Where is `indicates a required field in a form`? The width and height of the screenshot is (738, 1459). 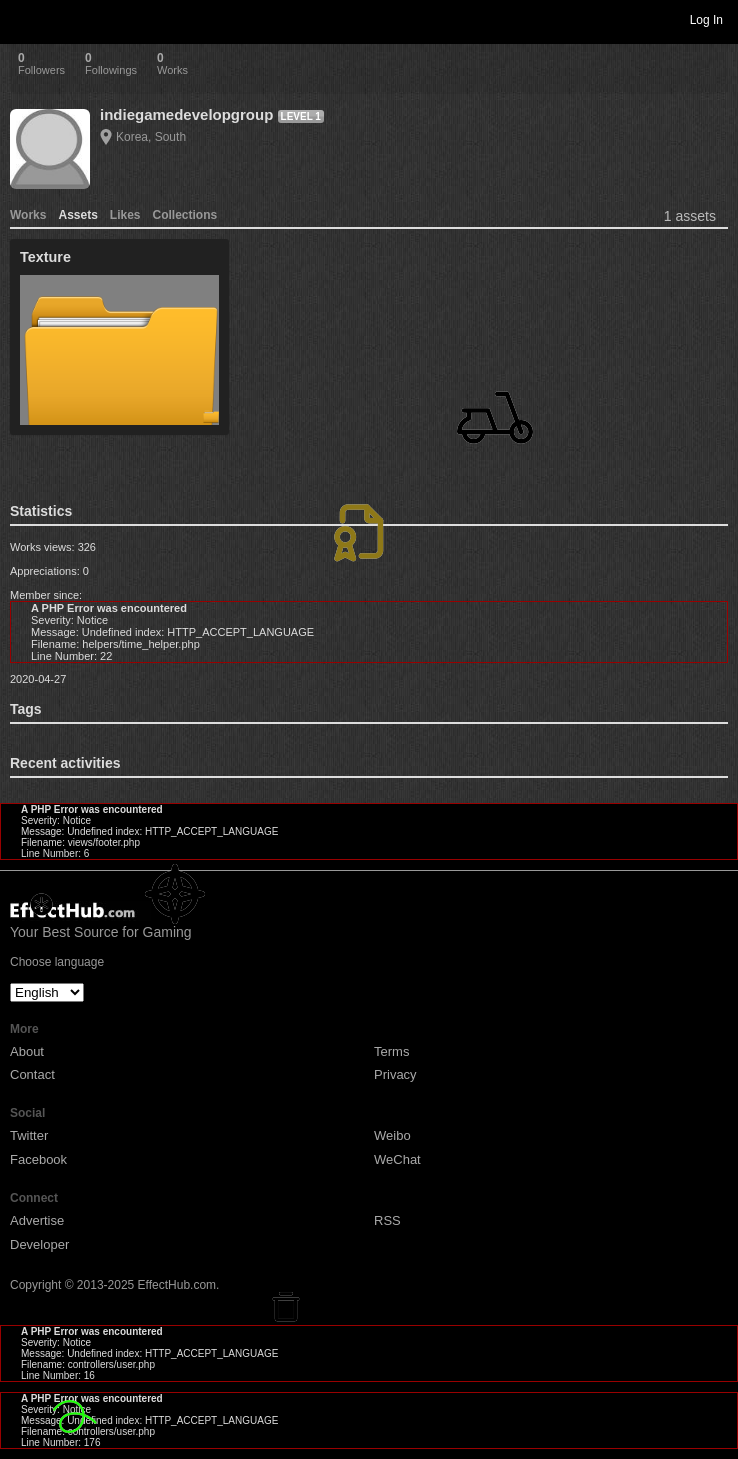 indicates a required field in a form is located at coordinates (41, 904).